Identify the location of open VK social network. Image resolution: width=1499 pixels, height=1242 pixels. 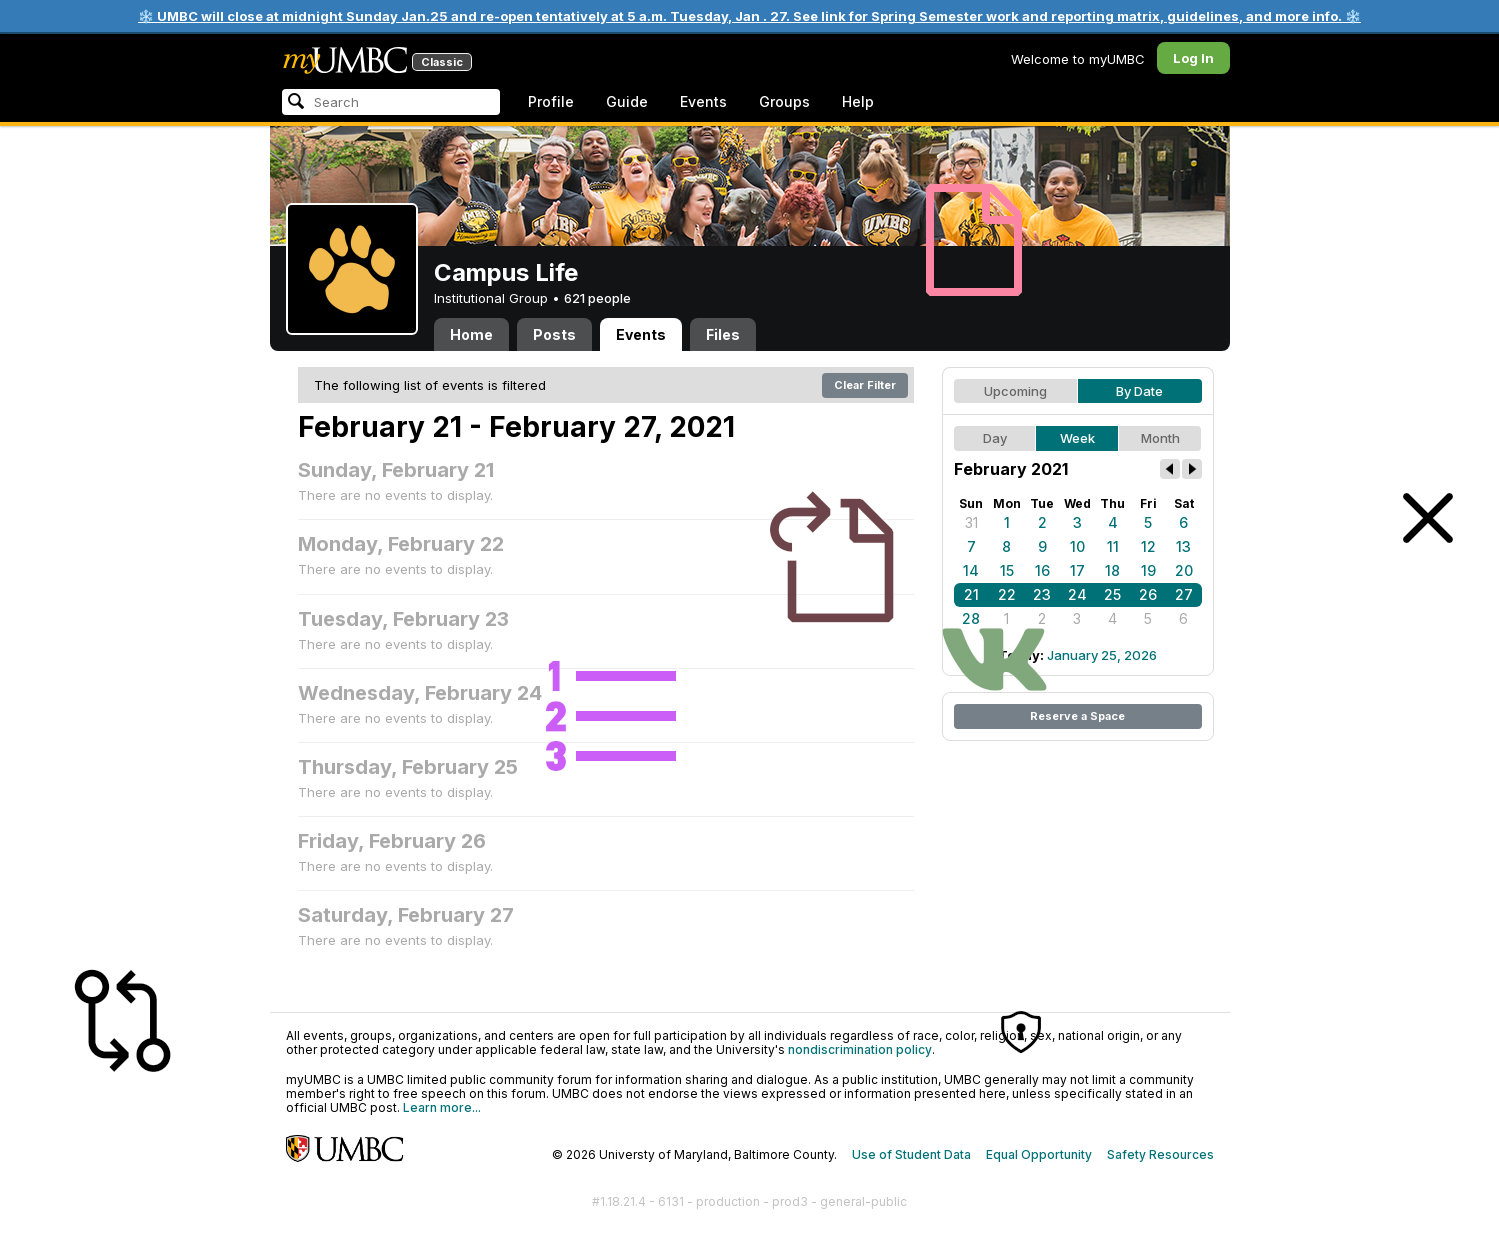
(994, 659).